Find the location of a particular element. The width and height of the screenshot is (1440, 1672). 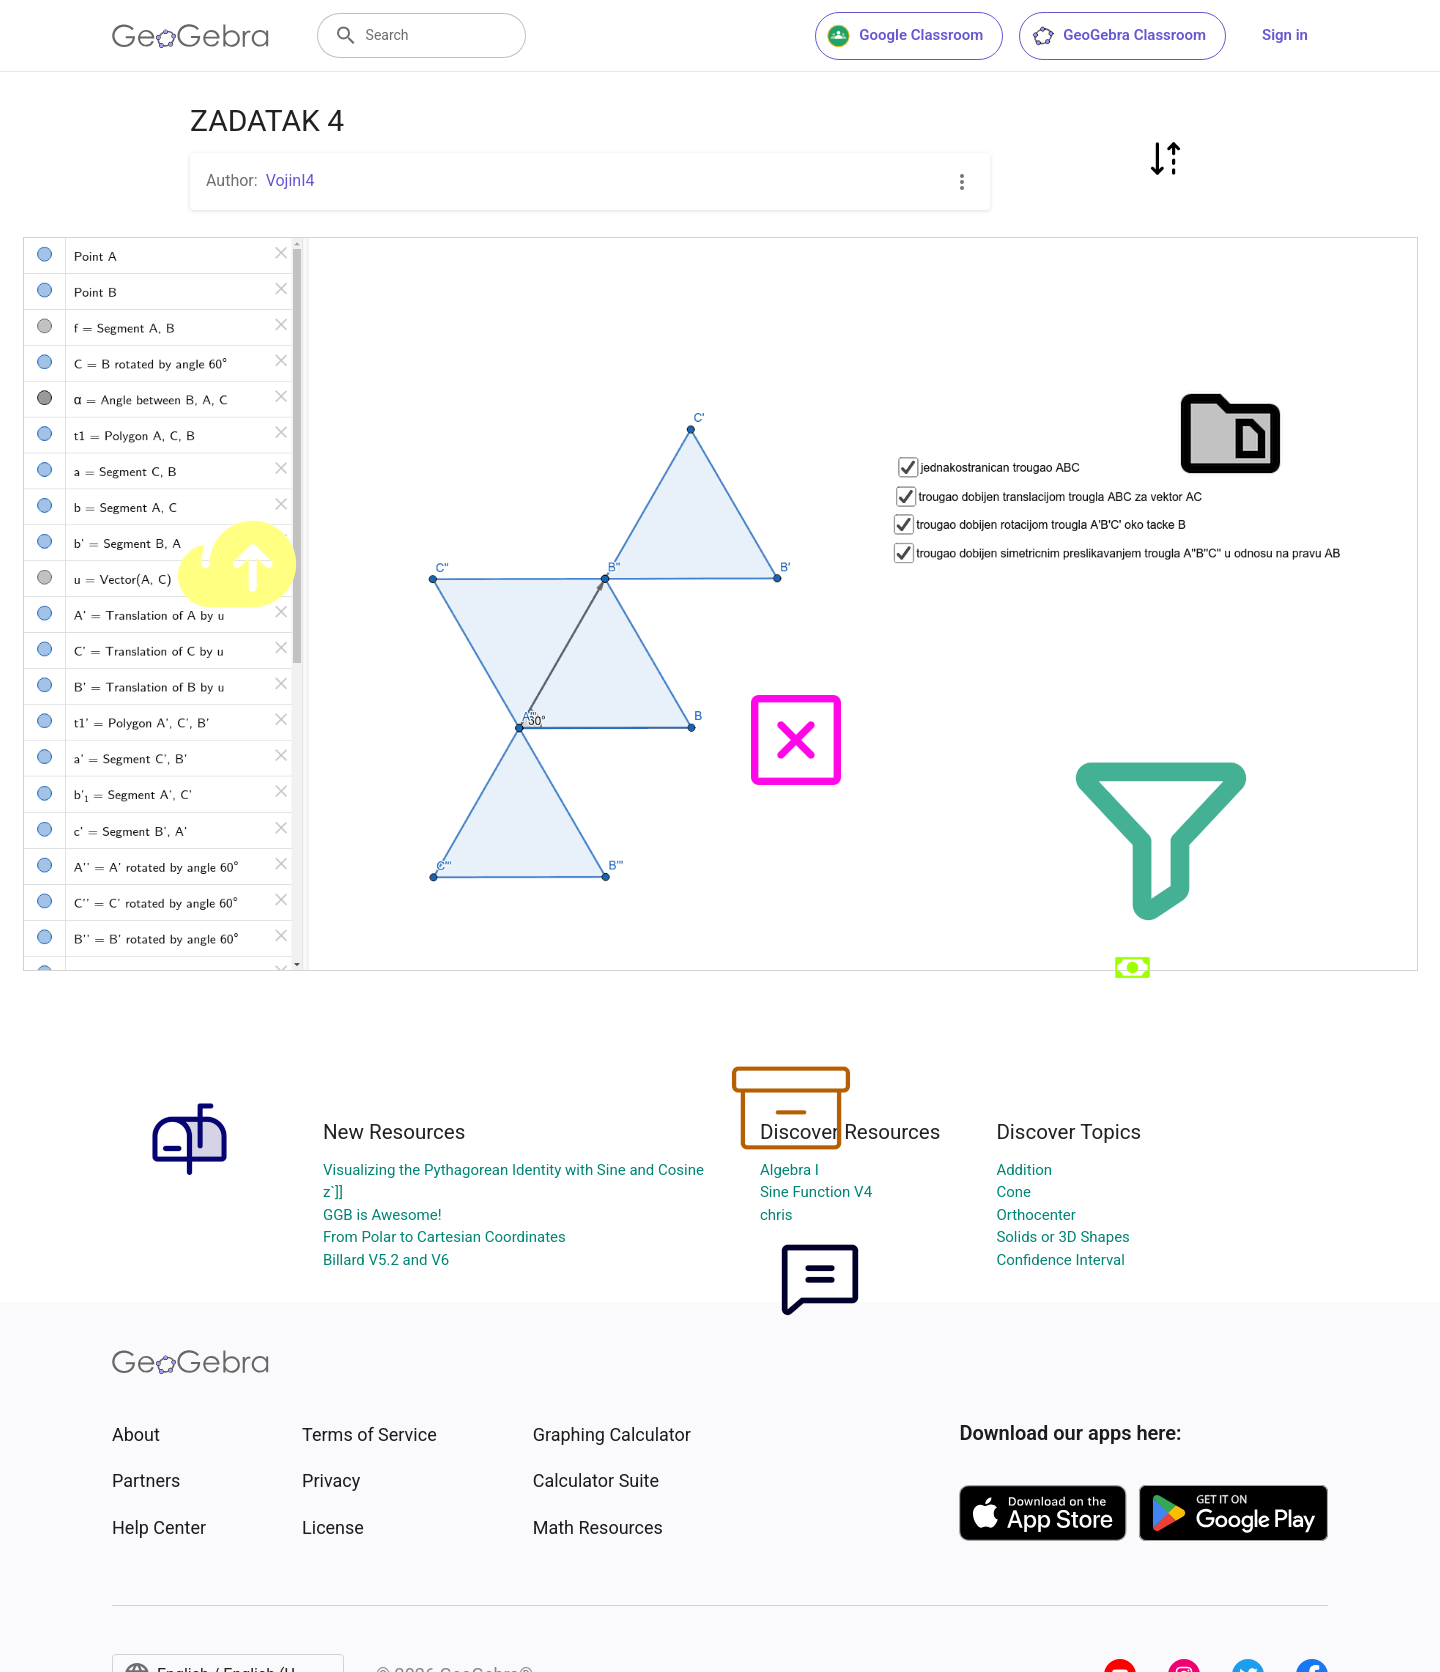

access saved code snippets is located at coordinates (1230, 433).